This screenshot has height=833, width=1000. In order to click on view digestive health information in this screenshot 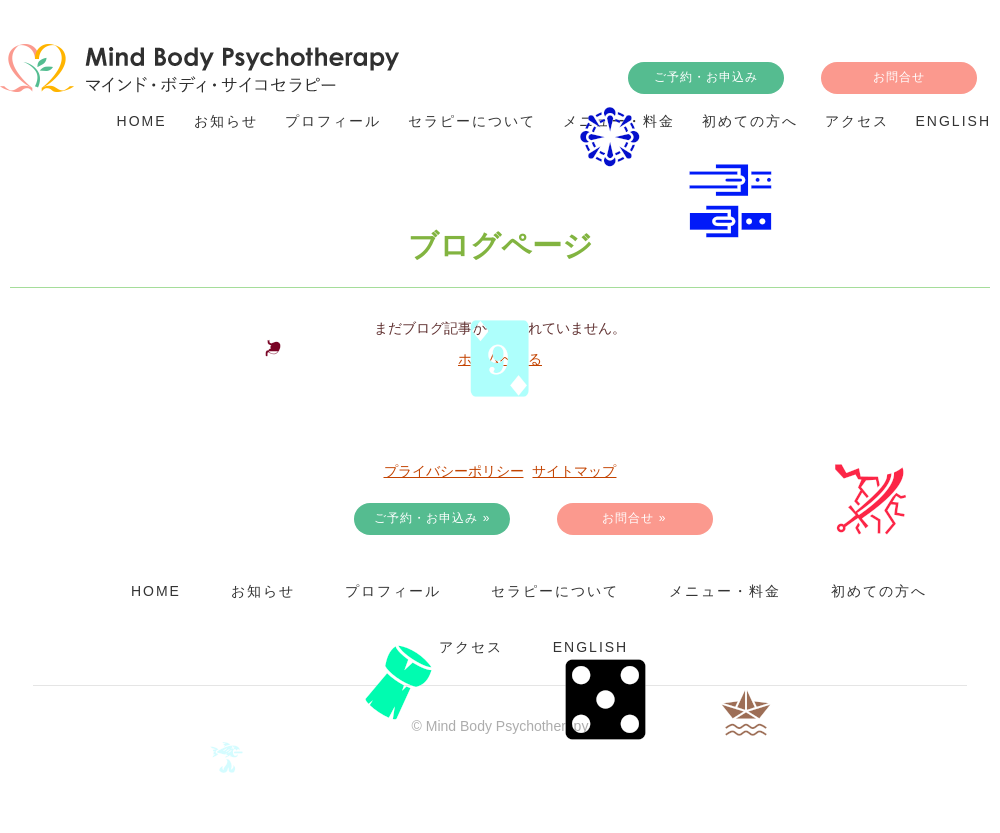, I will do `click(273, 348)`.